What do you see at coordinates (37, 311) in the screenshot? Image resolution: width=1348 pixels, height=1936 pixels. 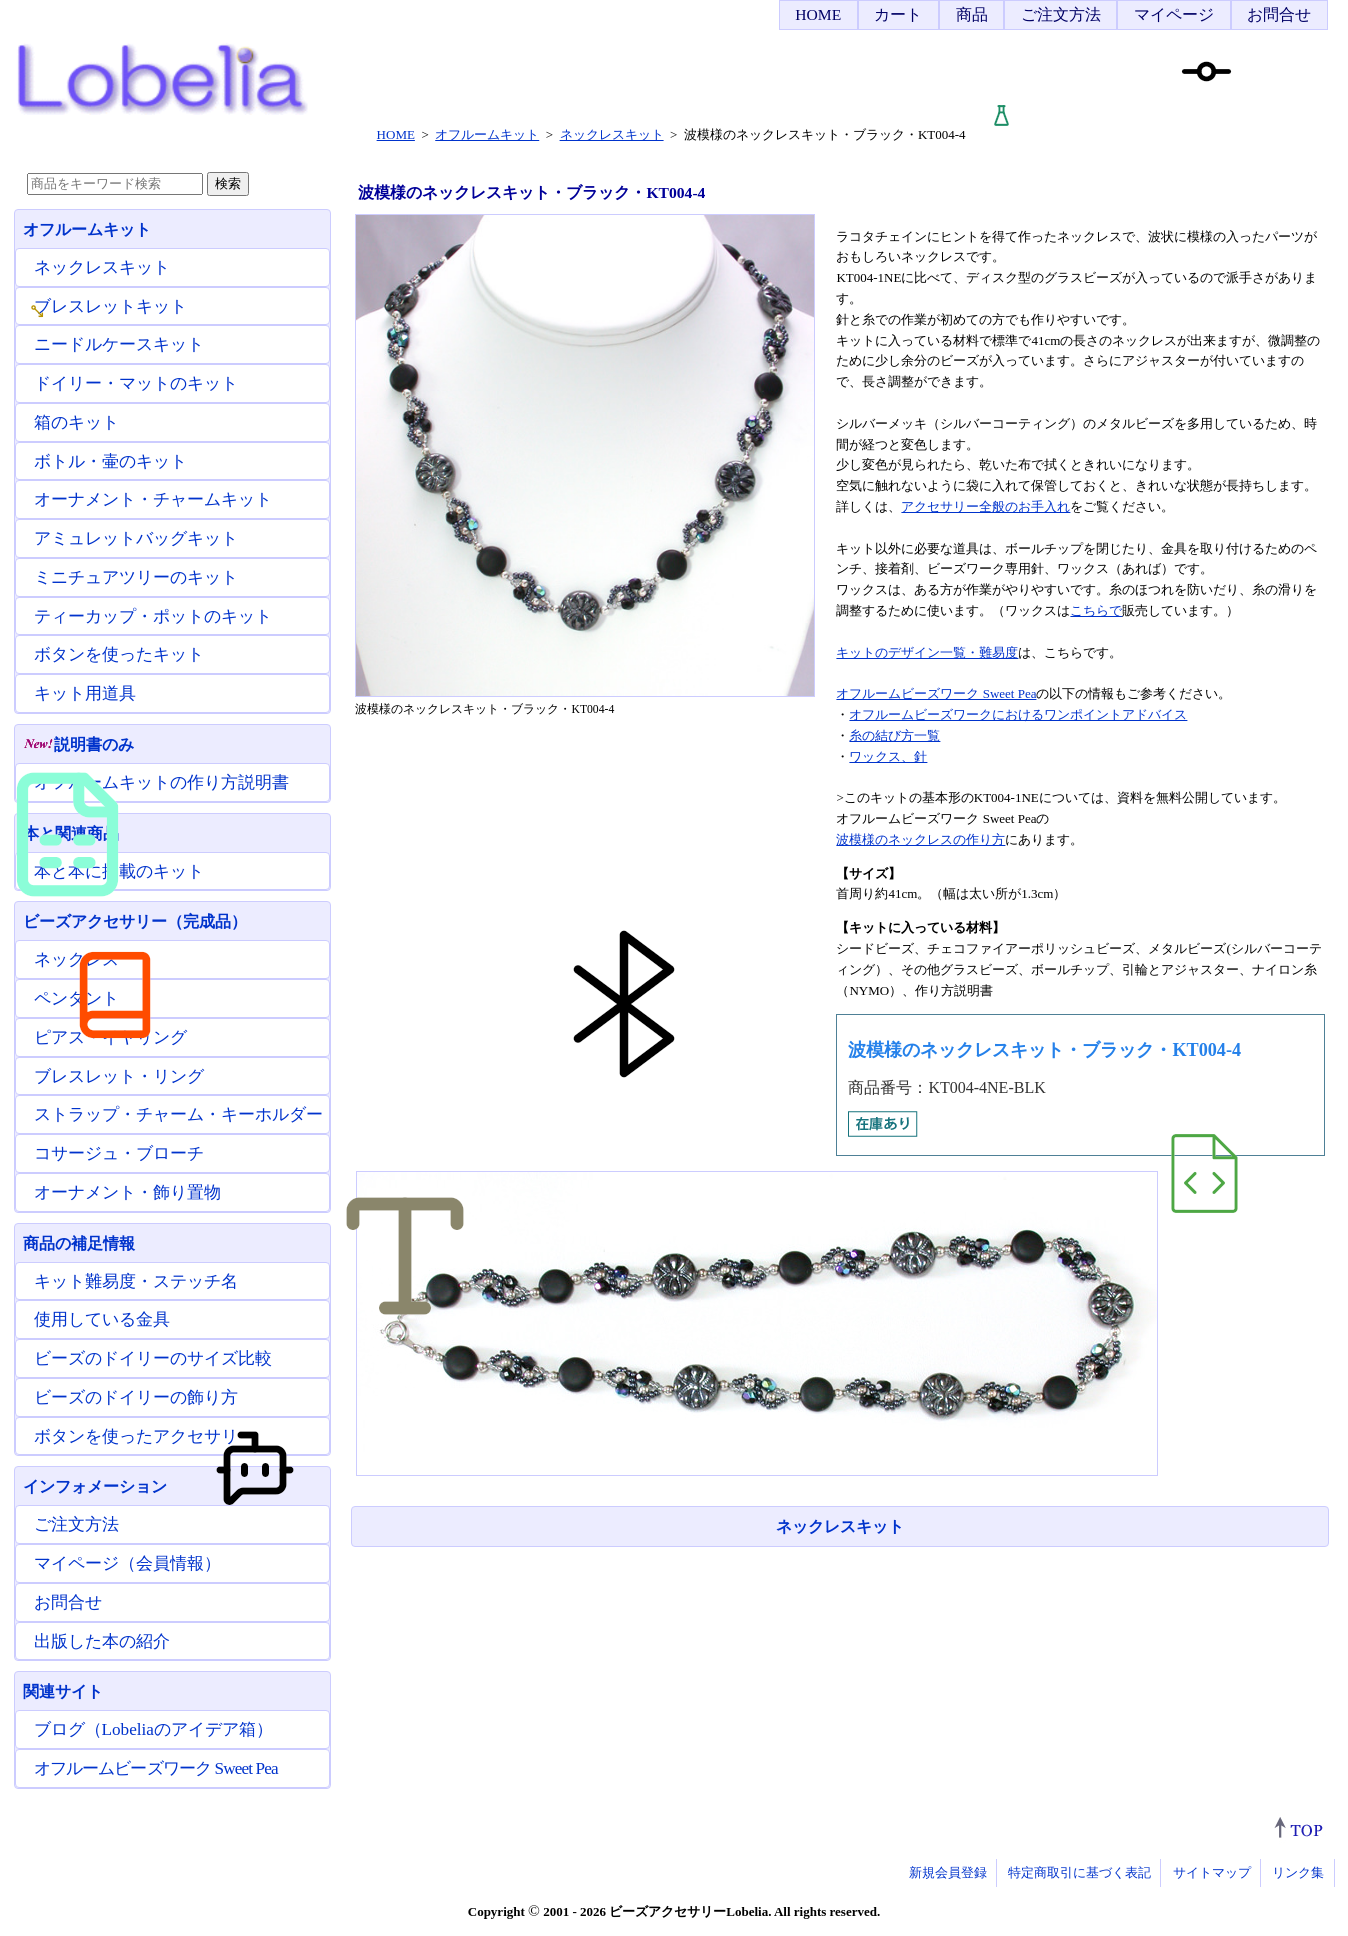 I see `navigate to the next item diagonally` at bounding box center [37, 311].